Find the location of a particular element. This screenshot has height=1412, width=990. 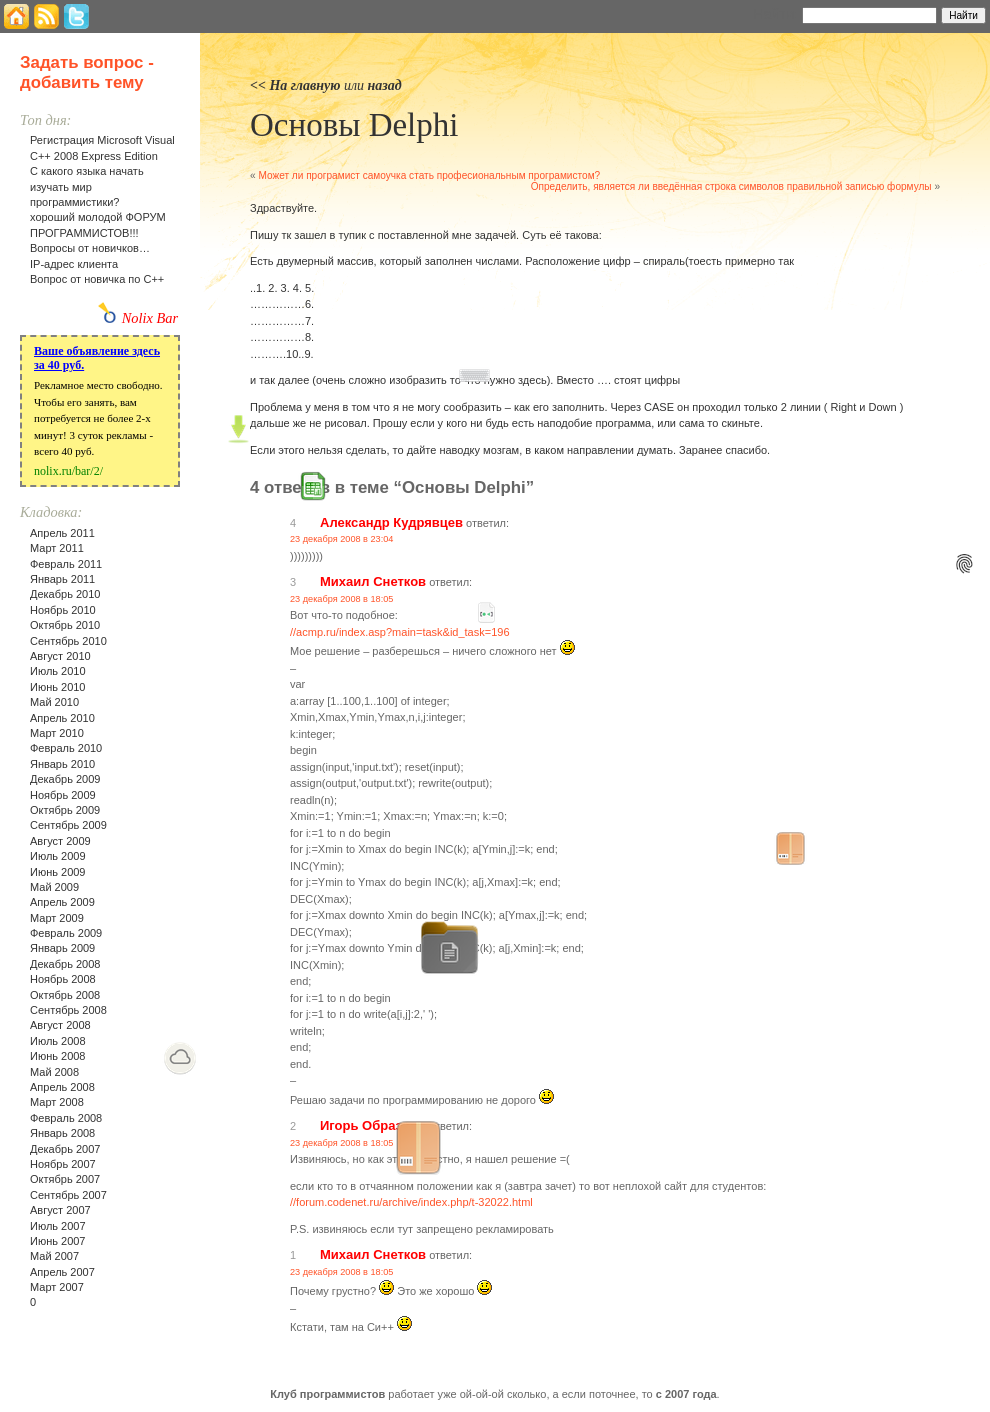

compressed archive file type indicator is located at coordinates (790, 848).